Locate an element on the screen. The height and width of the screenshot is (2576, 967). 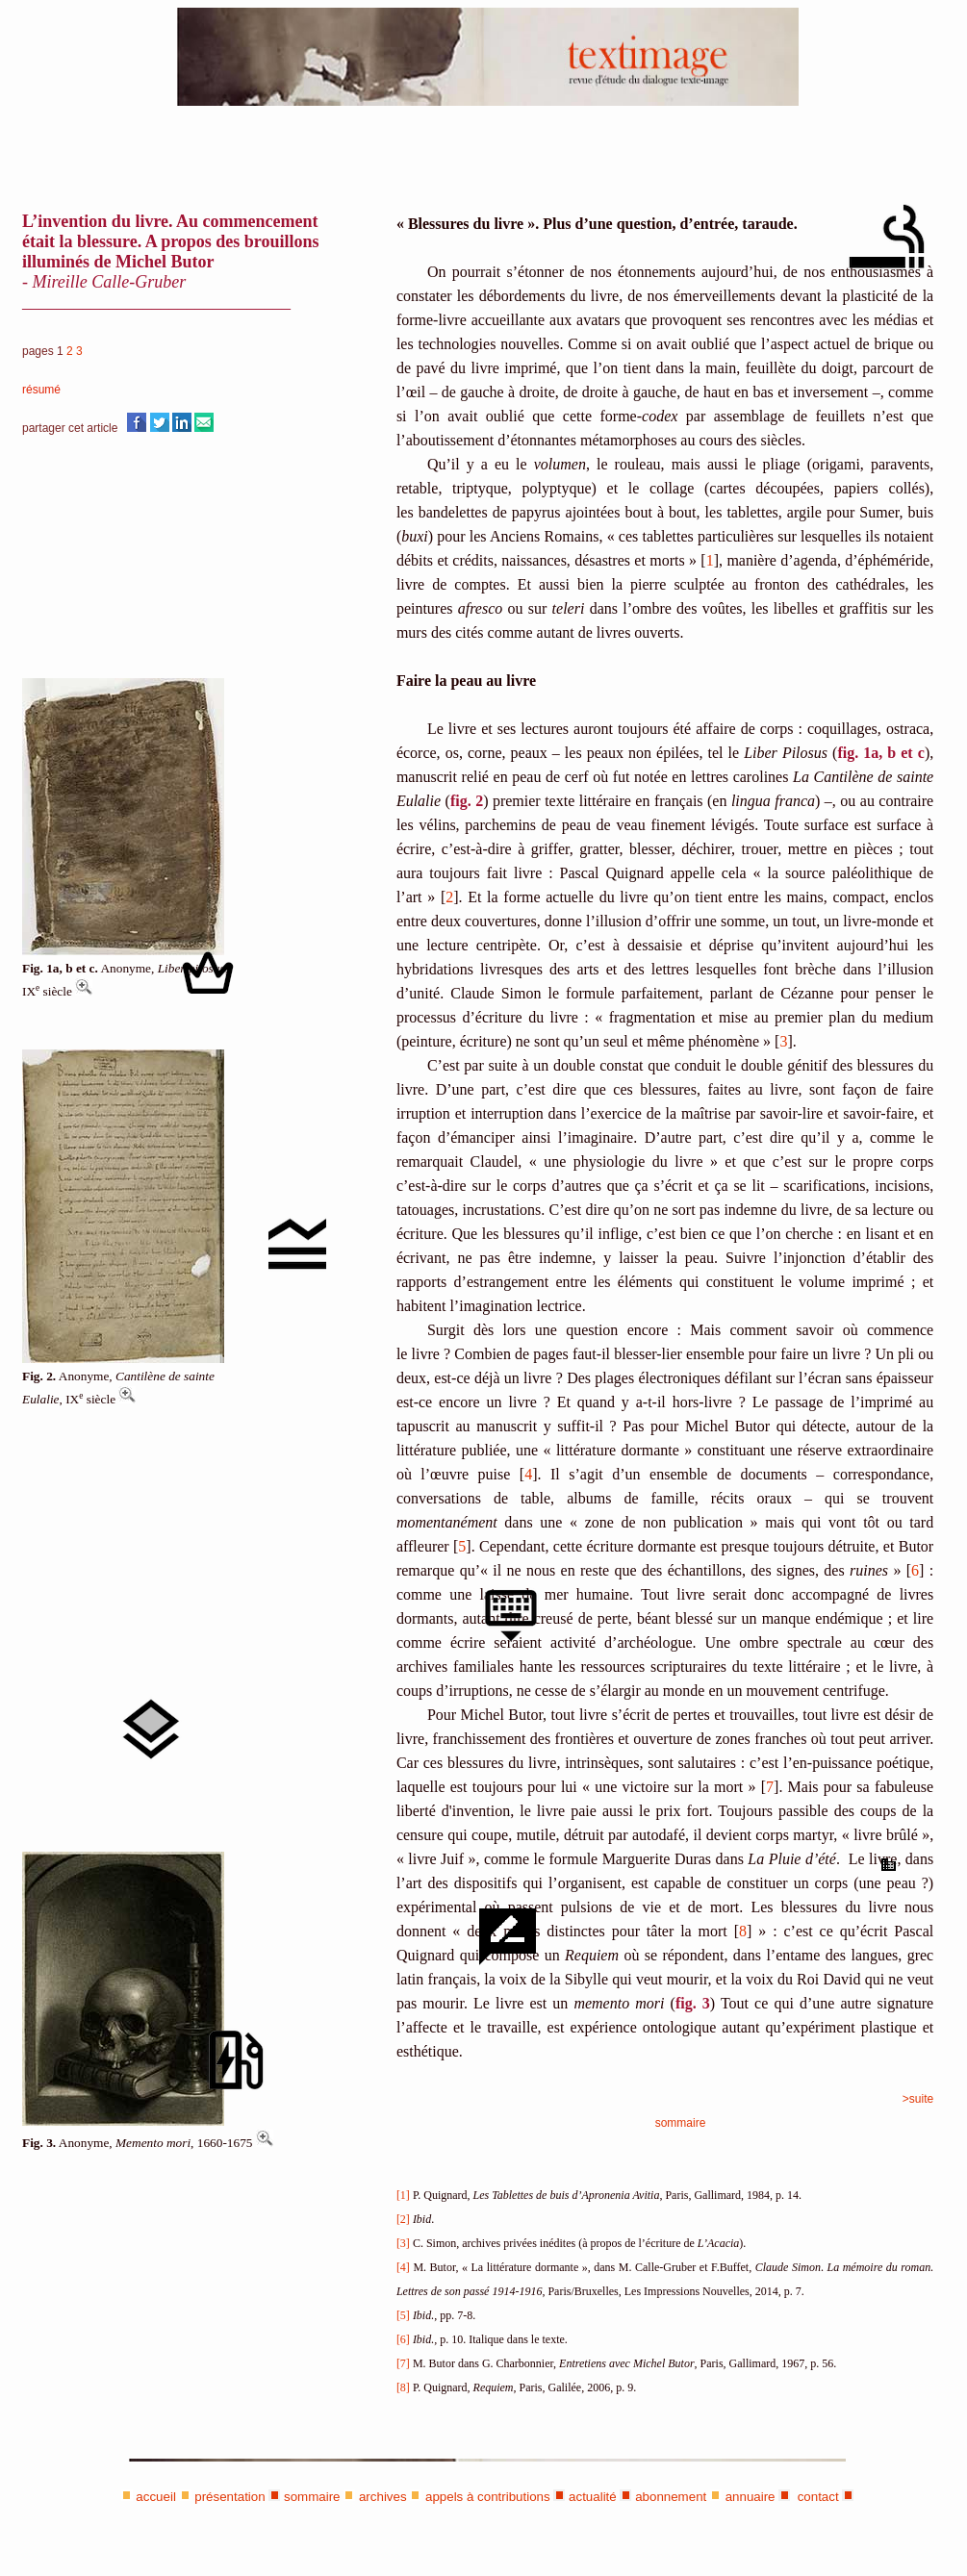
view business contact information is located at coordinates (888, 1864).